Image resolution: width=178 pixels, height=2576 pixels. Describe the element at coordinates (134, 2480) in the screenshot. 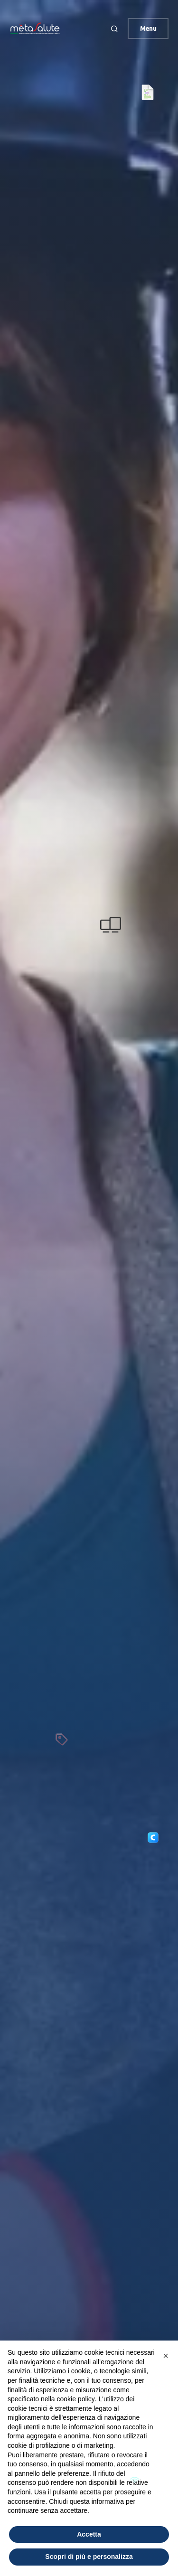

I see `indicates wireless network connection status` at that location.